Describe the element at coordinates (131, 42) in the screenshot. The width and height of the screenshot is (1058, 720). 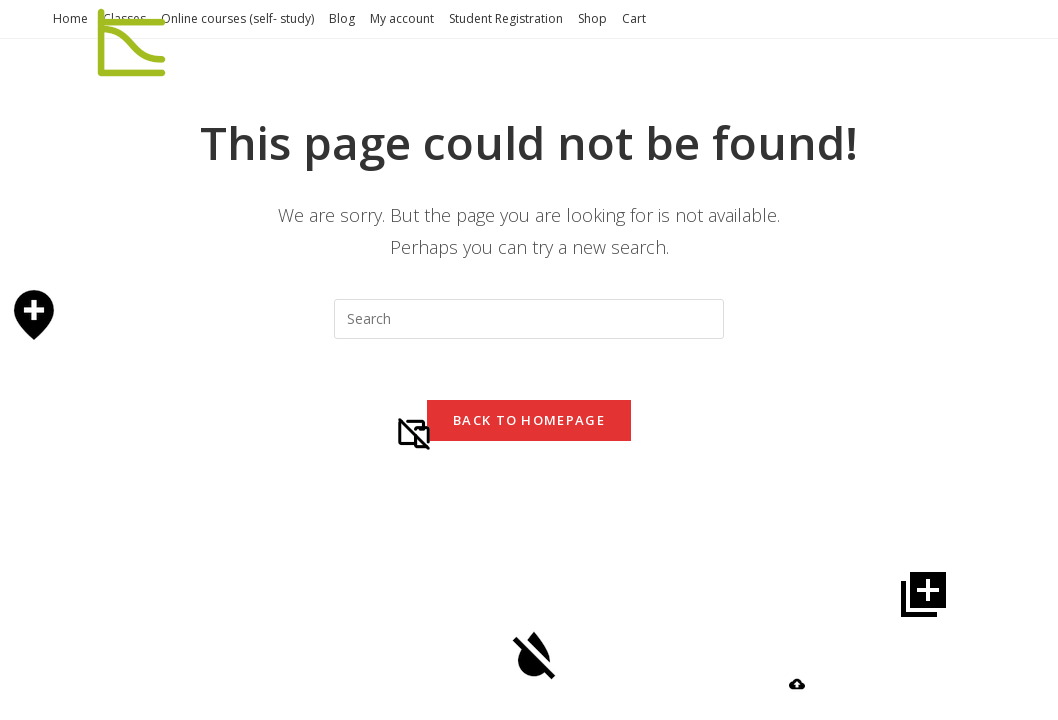
I see `view sankey diagram or flow chart` at that location.